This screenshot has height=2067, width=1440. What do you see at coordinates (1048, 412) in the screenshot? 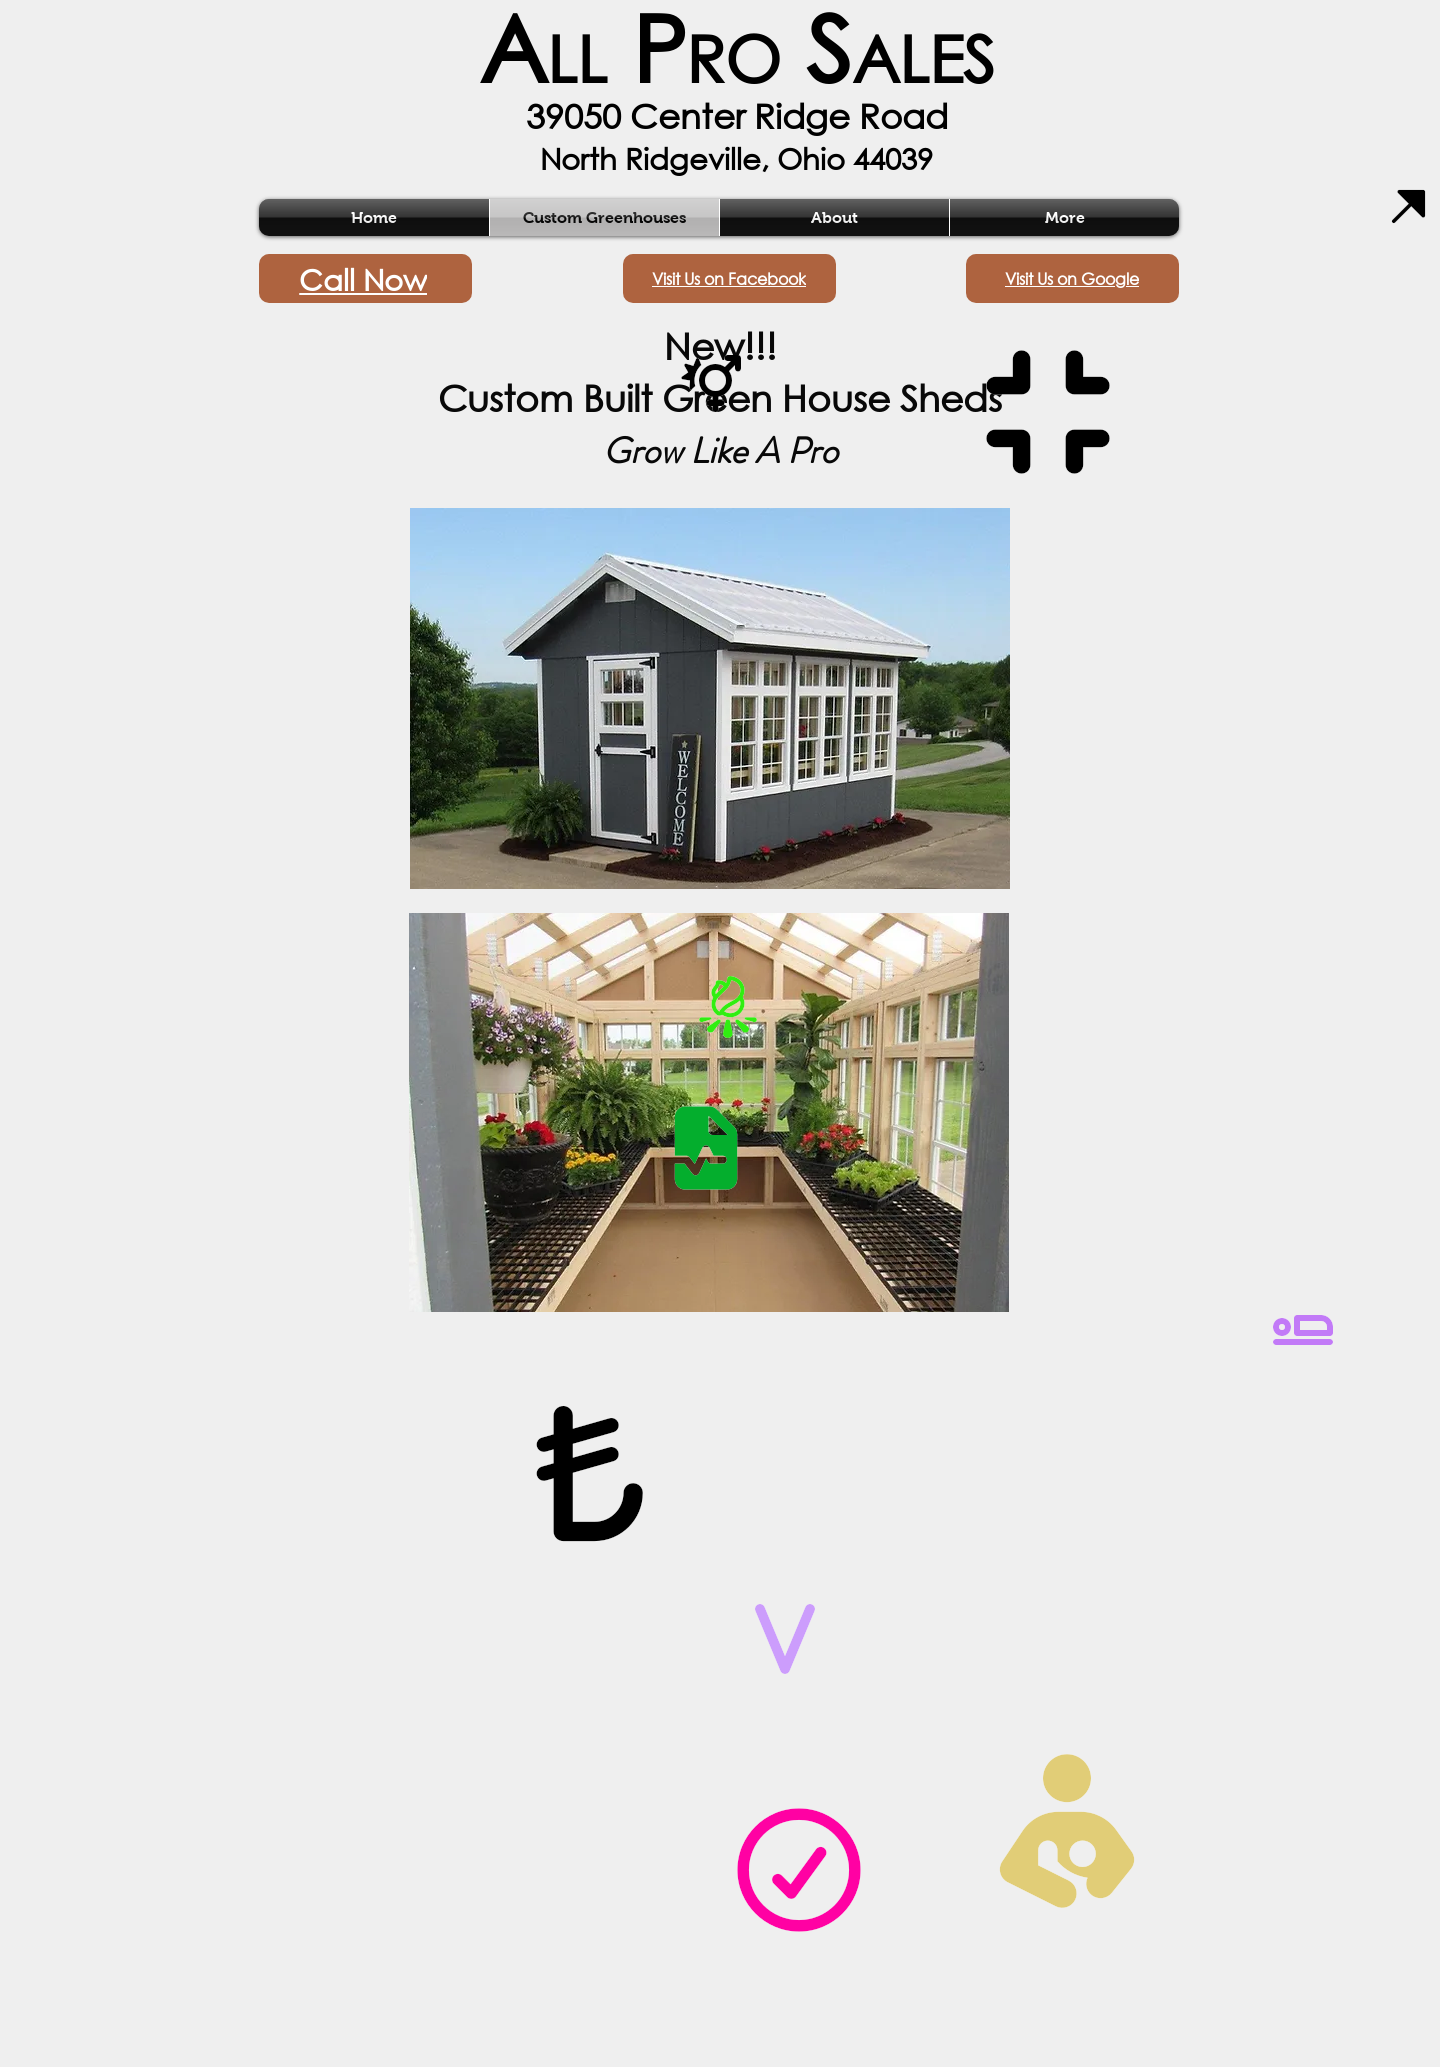
I see `compress or reduce content size` at bounding box center [1048, 412].